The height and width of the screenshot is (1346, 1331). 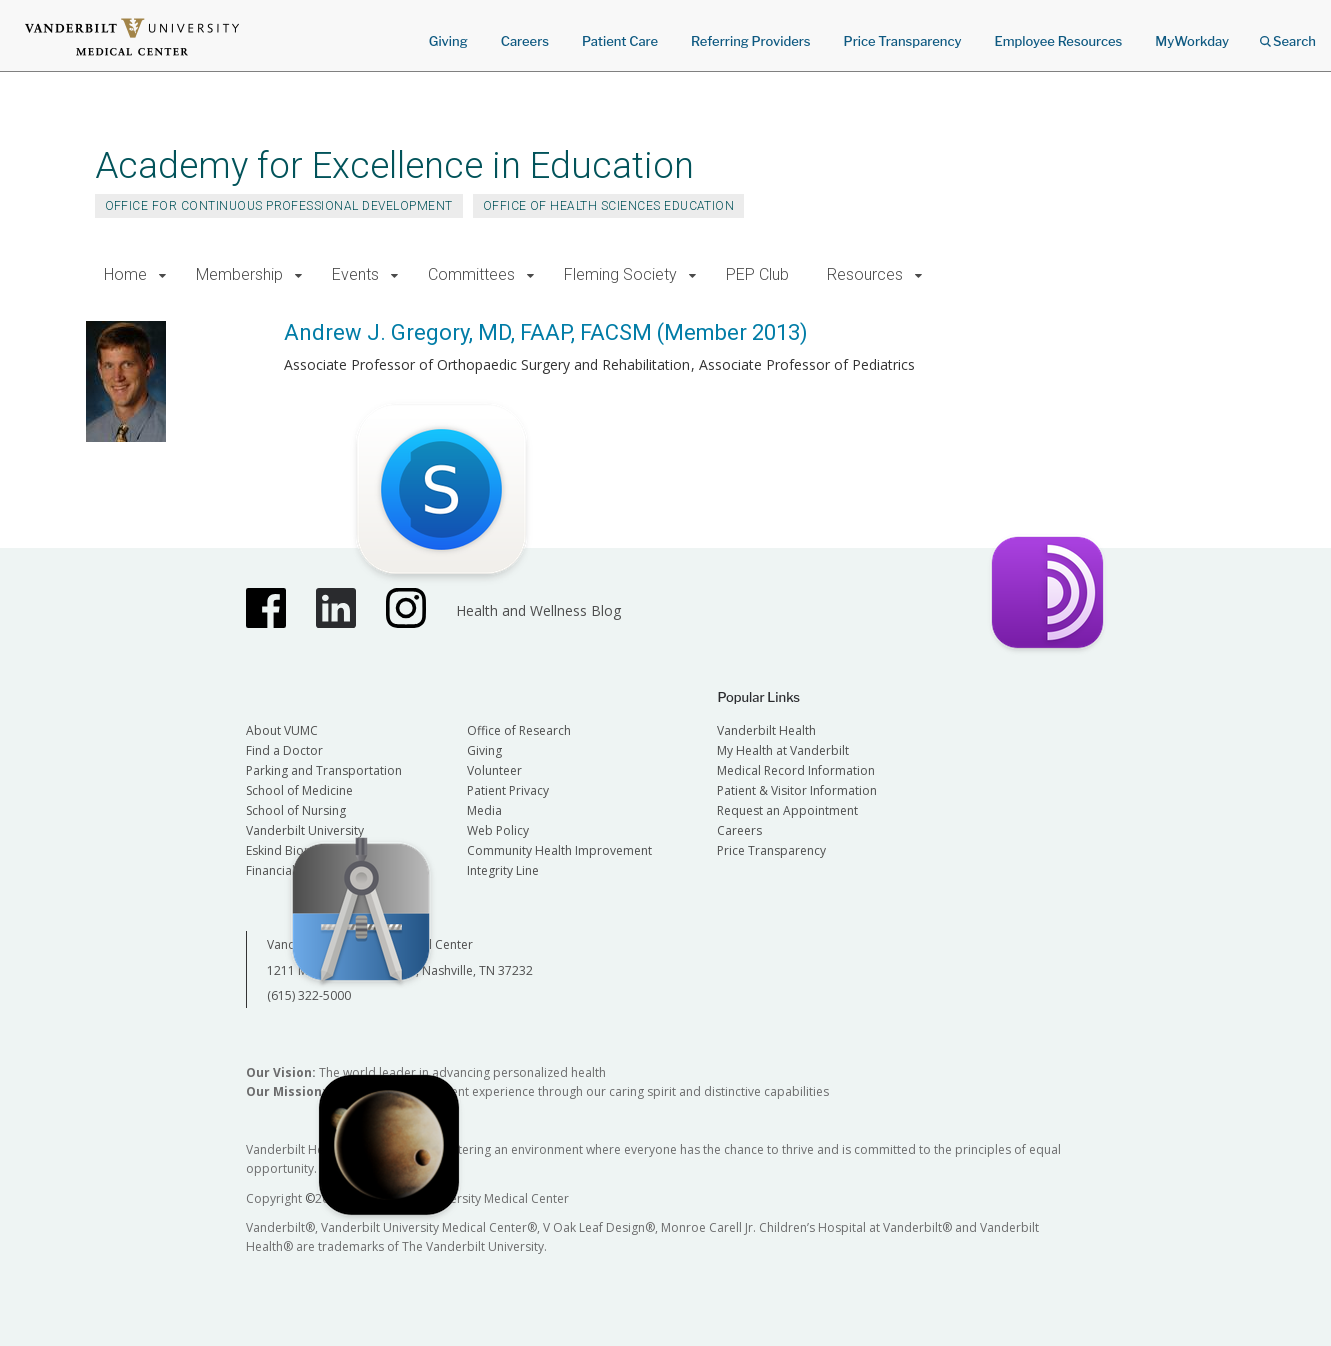 I want to click on launch OpenRA Dune 2000 game, so click(x=389, y=1145).